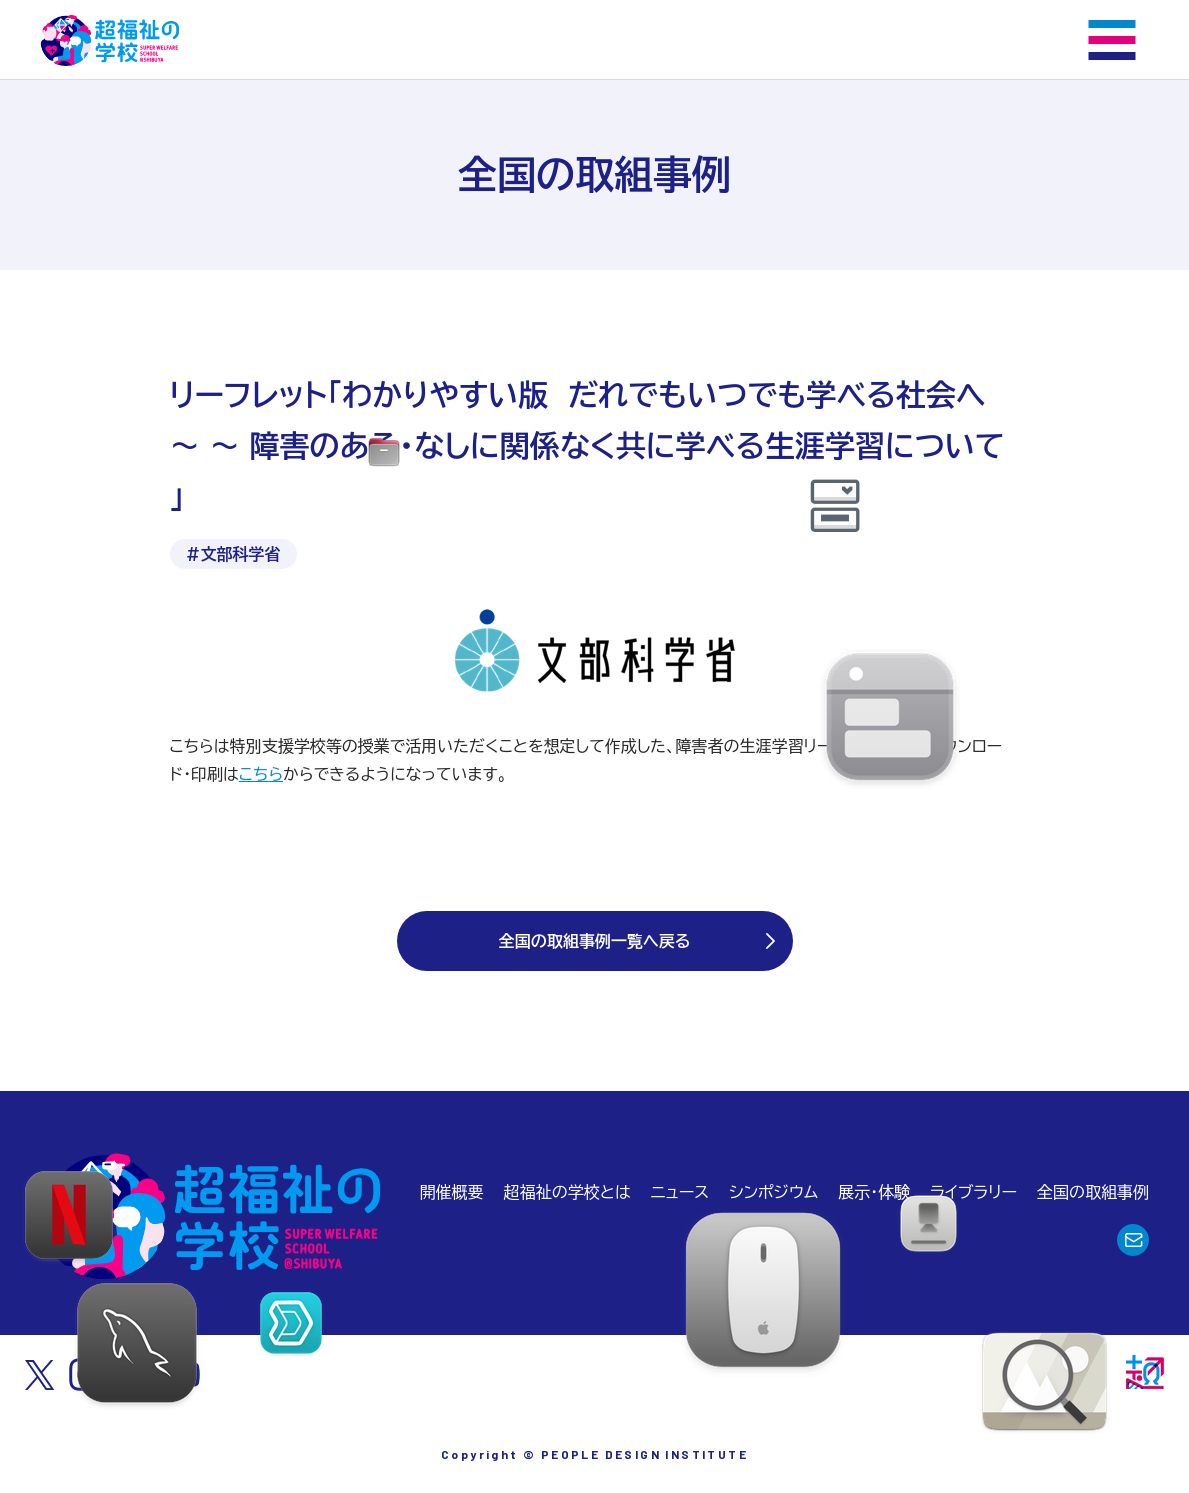 The height and width of the screenshot is (1493, 1189). I want to click on gtk widget factory demo application, so click(835, 504).